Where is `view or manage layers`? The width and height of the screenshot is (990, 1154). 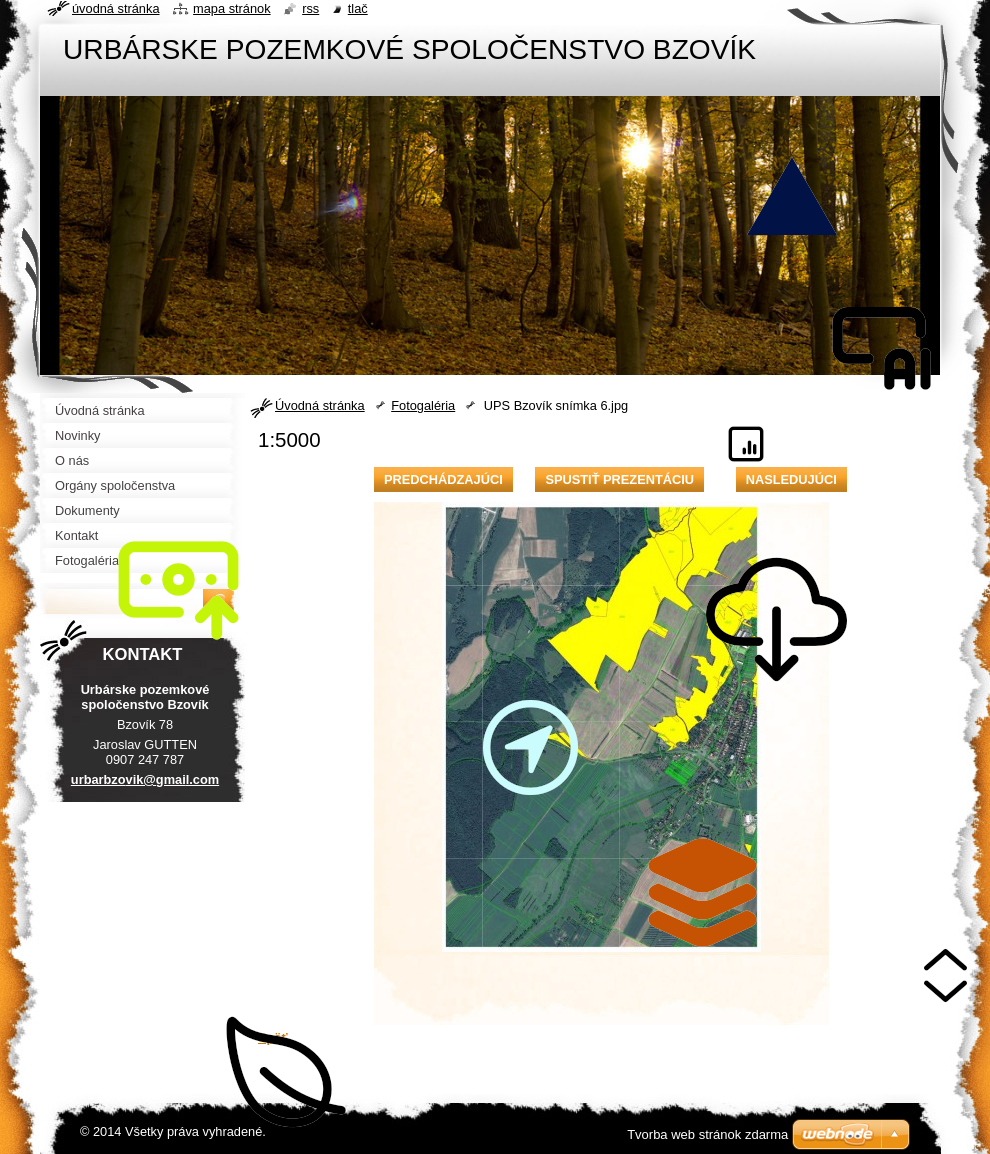 view or manage layers is located at coordinates (702, 892).